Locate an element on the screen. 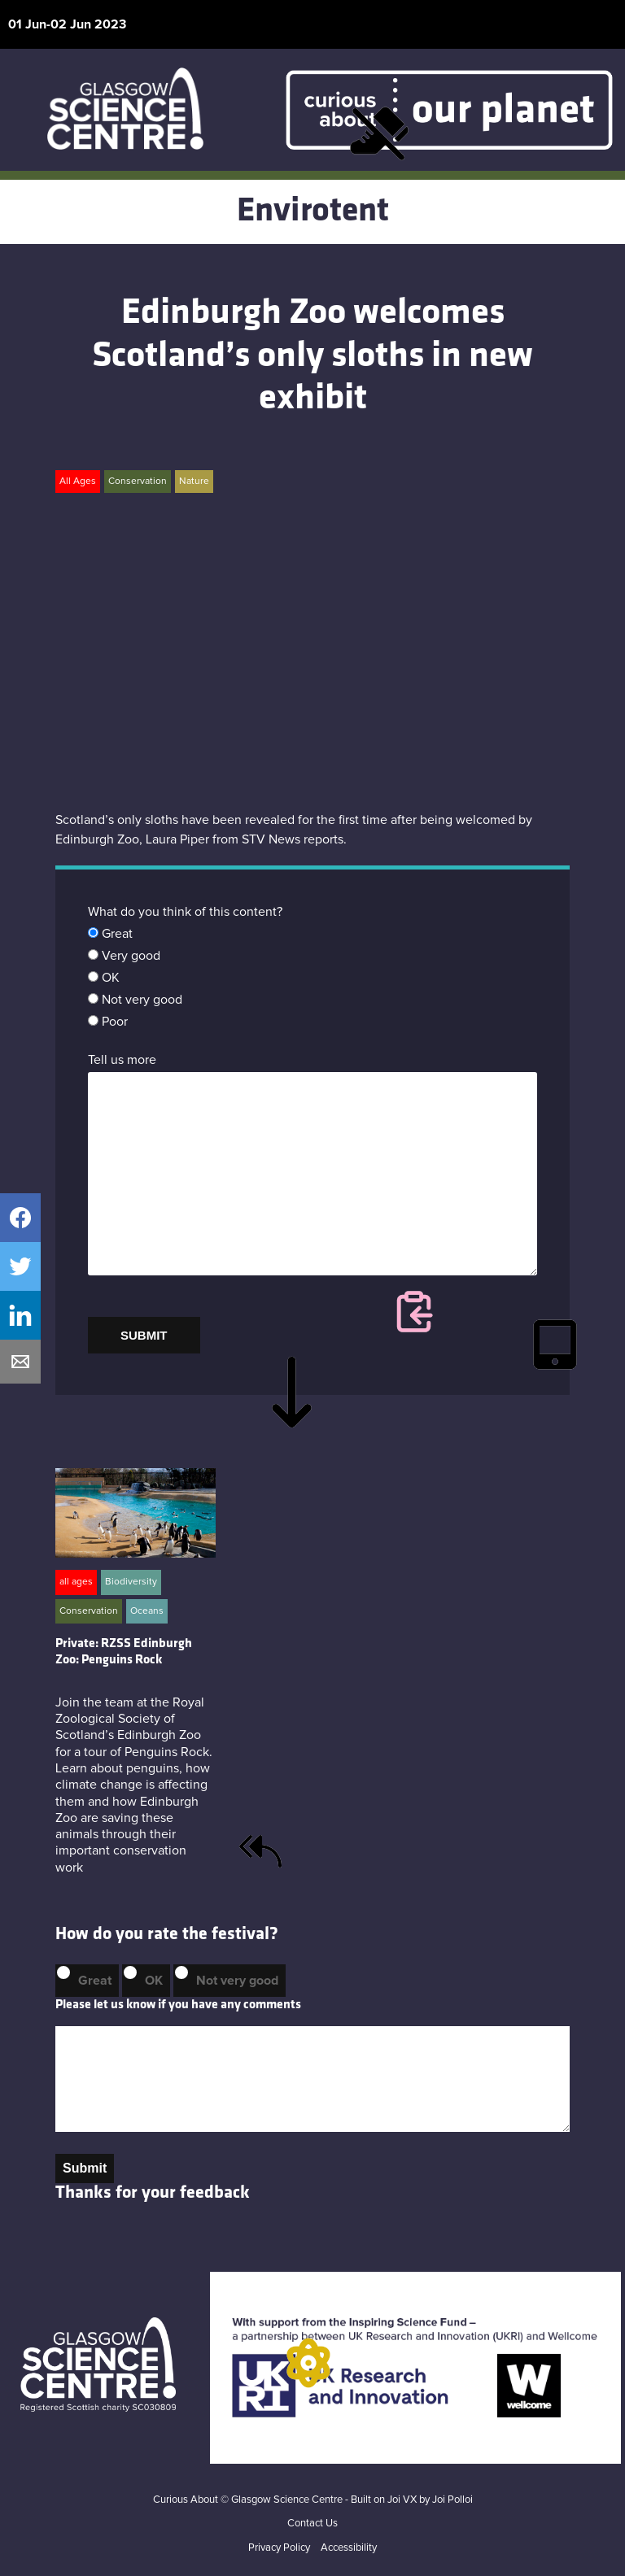 The height and width of the screenshot is (2576, 625). scroll down for more content is located at coordinates (291, 1392).